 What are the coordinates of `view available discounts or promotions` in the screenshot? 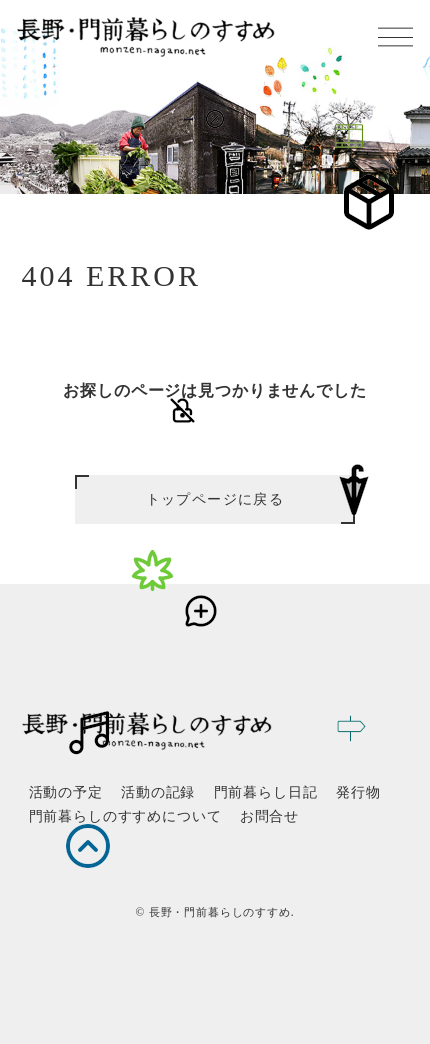 It's located at (215, 119).